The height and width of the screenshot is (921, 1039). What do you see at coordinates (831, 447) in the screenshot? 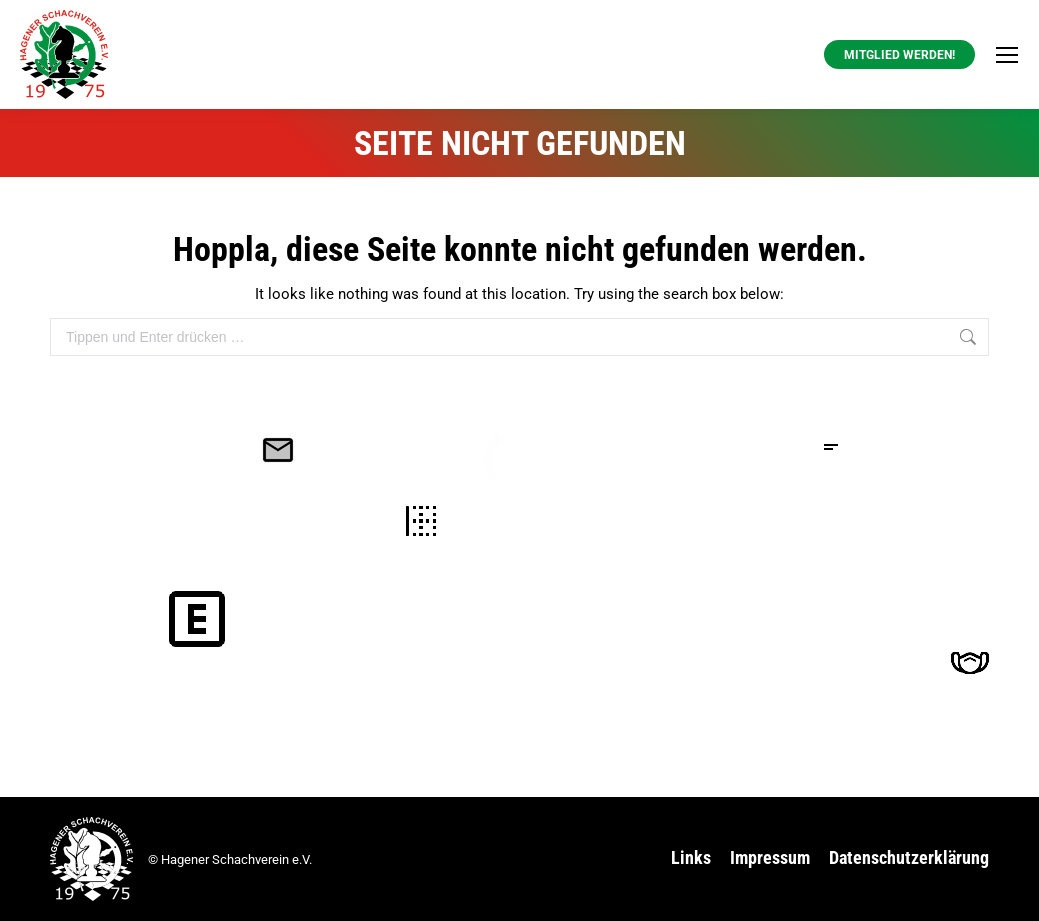
I see `enter a short text response` at bounding box center [831, 447].